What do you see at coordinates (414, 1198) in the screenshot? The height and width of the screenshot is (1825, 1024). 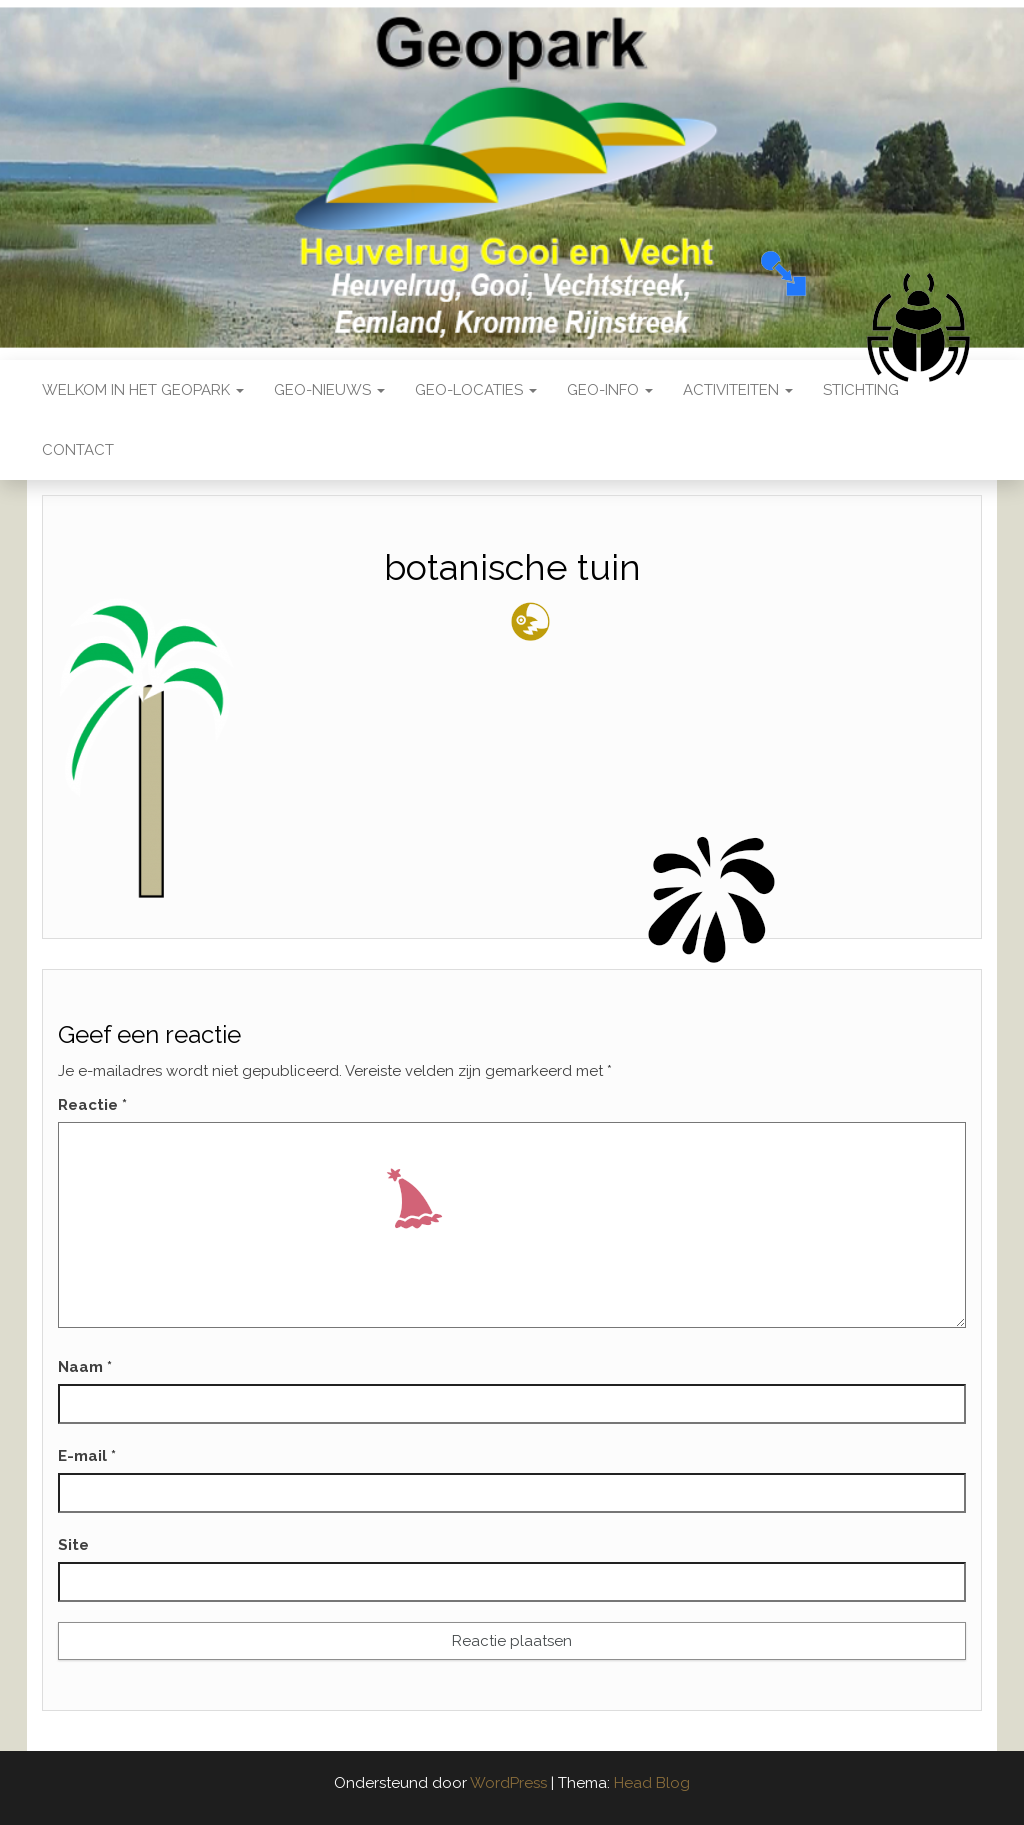 I see `holiday or christmas-themed content` at bounding box center [414, 1198].